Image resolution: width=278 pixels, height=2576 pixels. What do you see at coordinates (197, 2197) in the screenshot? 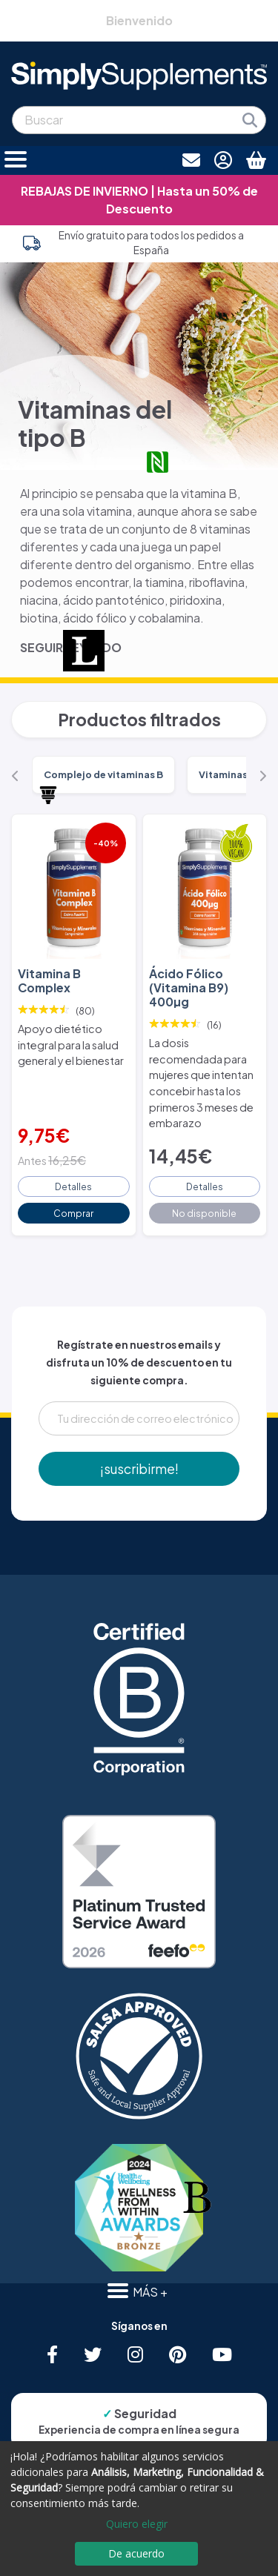
I see `bookalope logo - ebook conversion and publishing platform` at bounding box center [197, 2197].